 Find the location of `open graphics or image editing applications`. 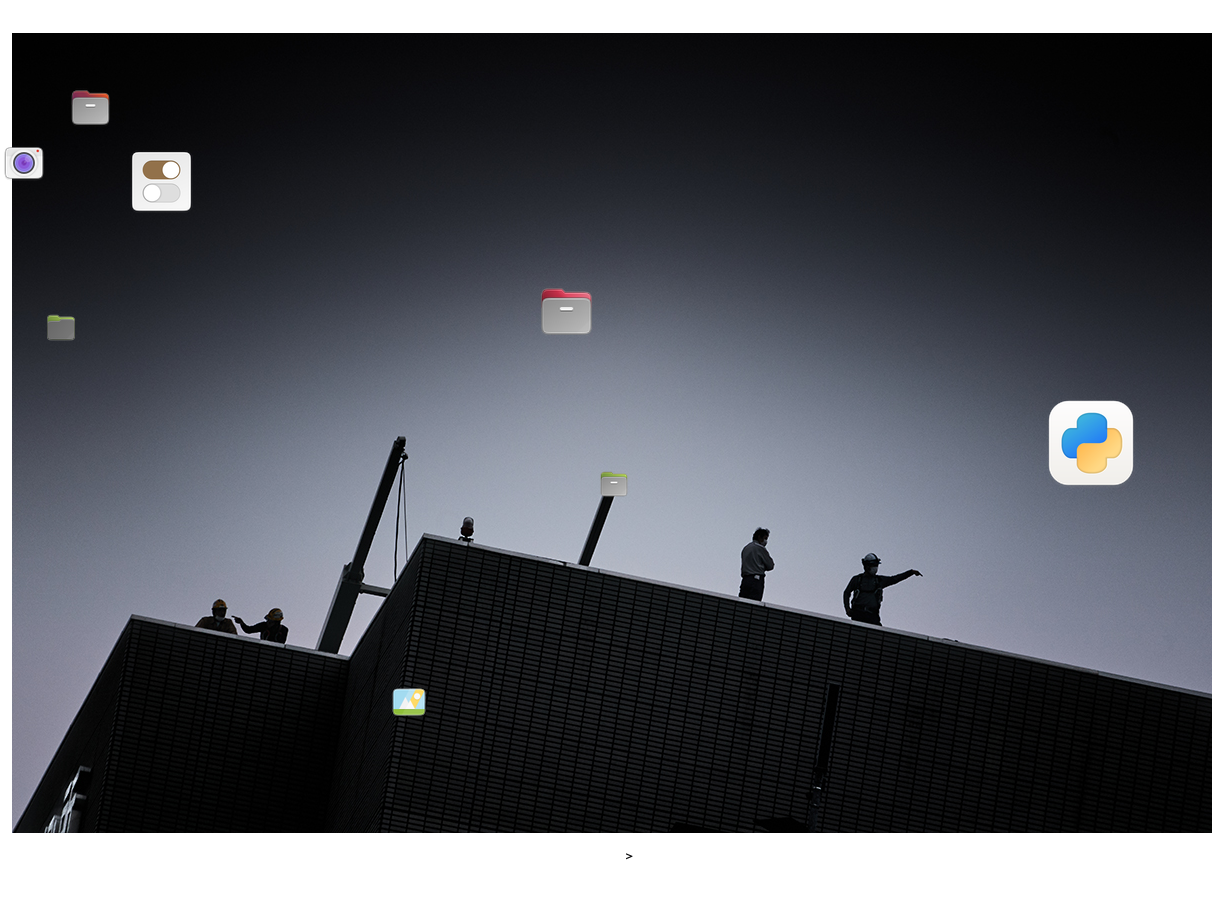

open graphics or image editing applications is located at coordinates (409, 702).